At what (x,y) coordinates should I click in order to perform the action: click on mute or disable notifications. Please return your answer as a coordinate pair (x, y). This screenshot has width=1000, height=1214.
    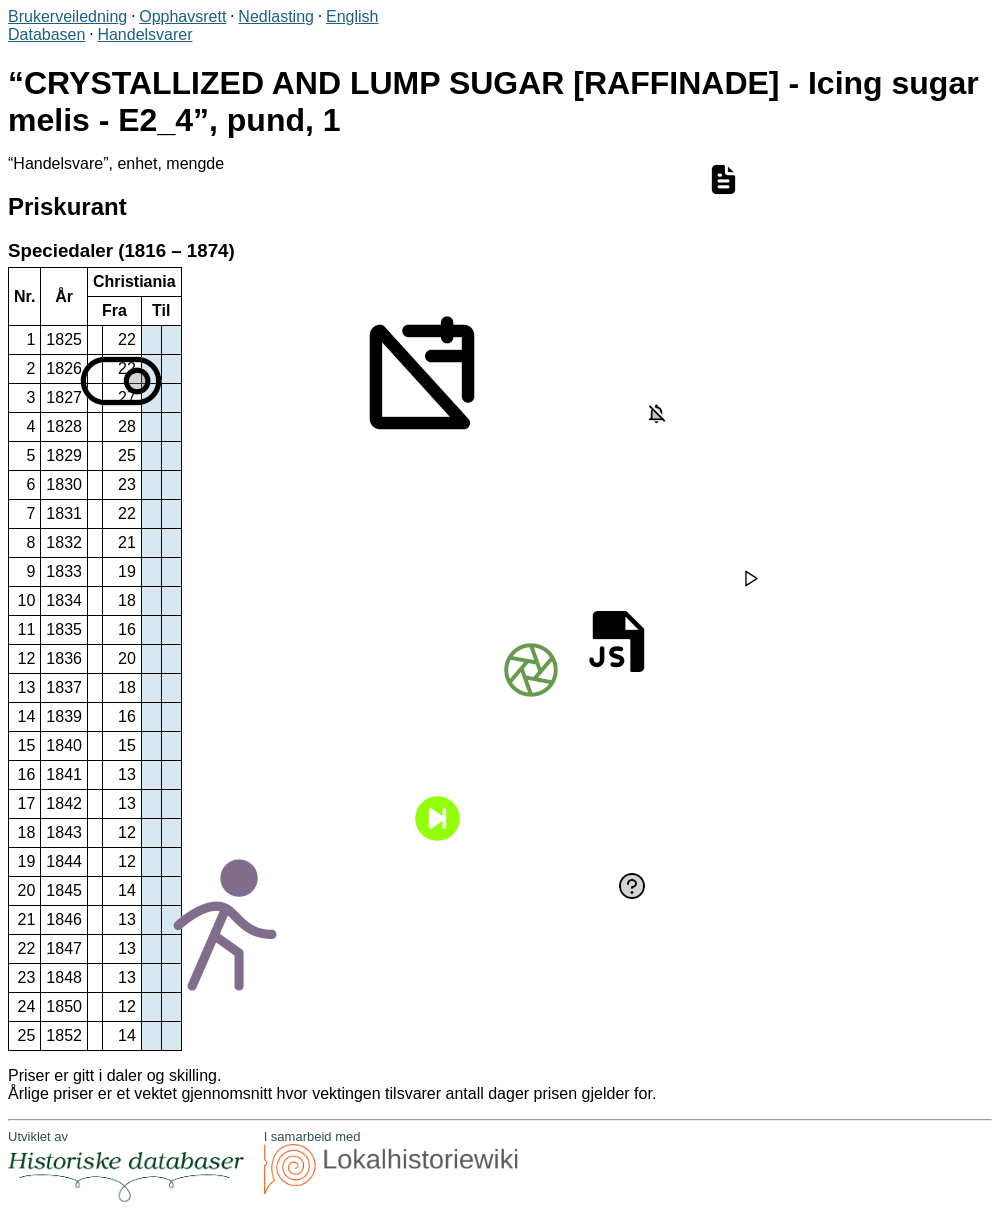
    Looking at the image, I should click on (656, 413).